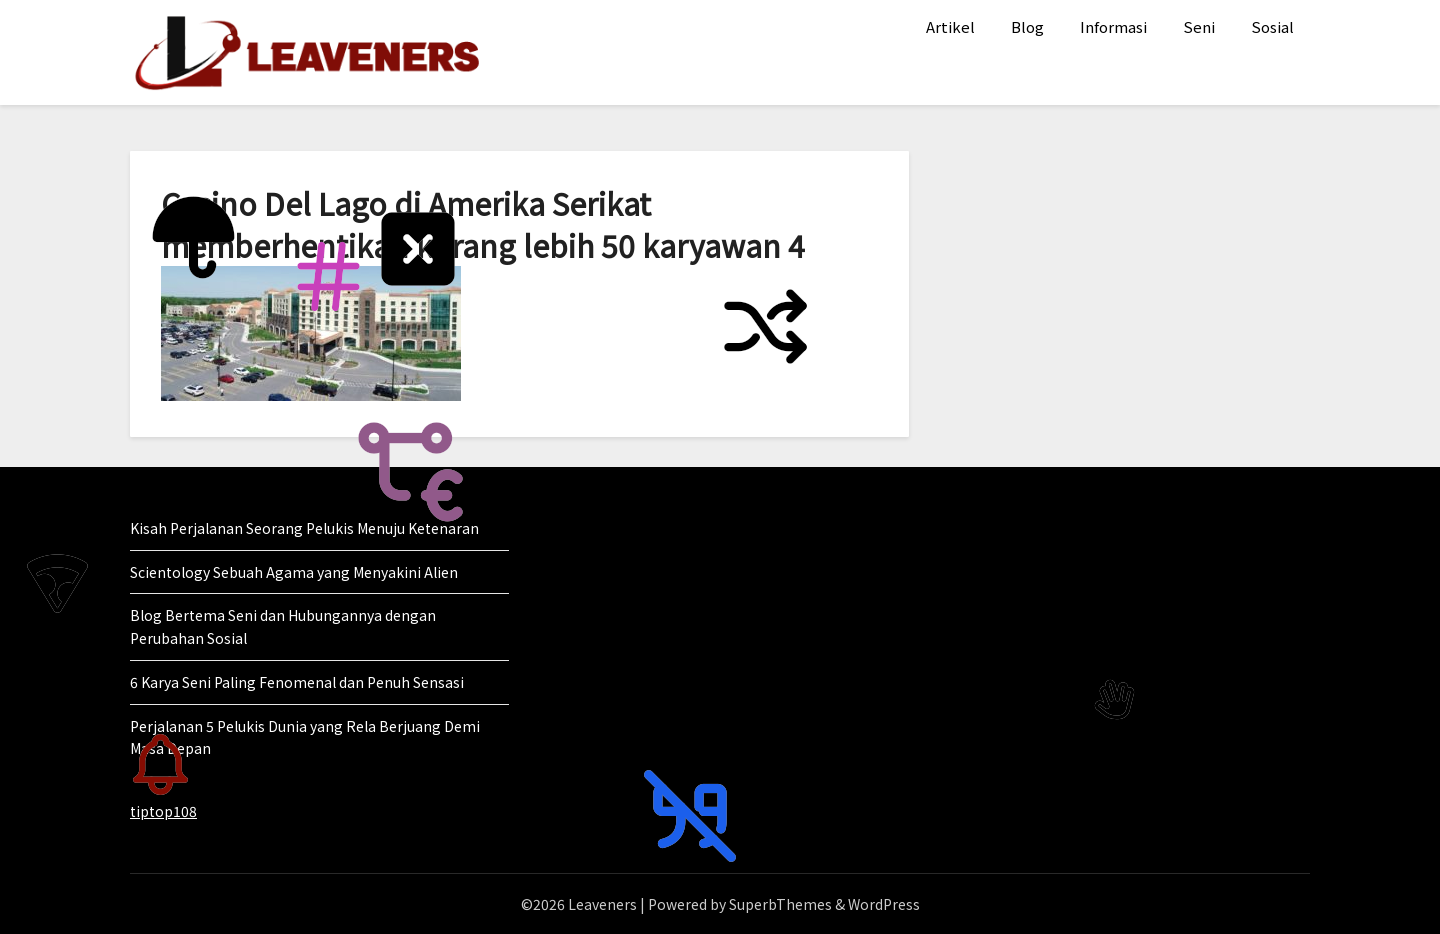  What do you see at coordinates (57, 582) in the screenshot?
I see `order food or pizza delivery` at bounding box center [57, 582].